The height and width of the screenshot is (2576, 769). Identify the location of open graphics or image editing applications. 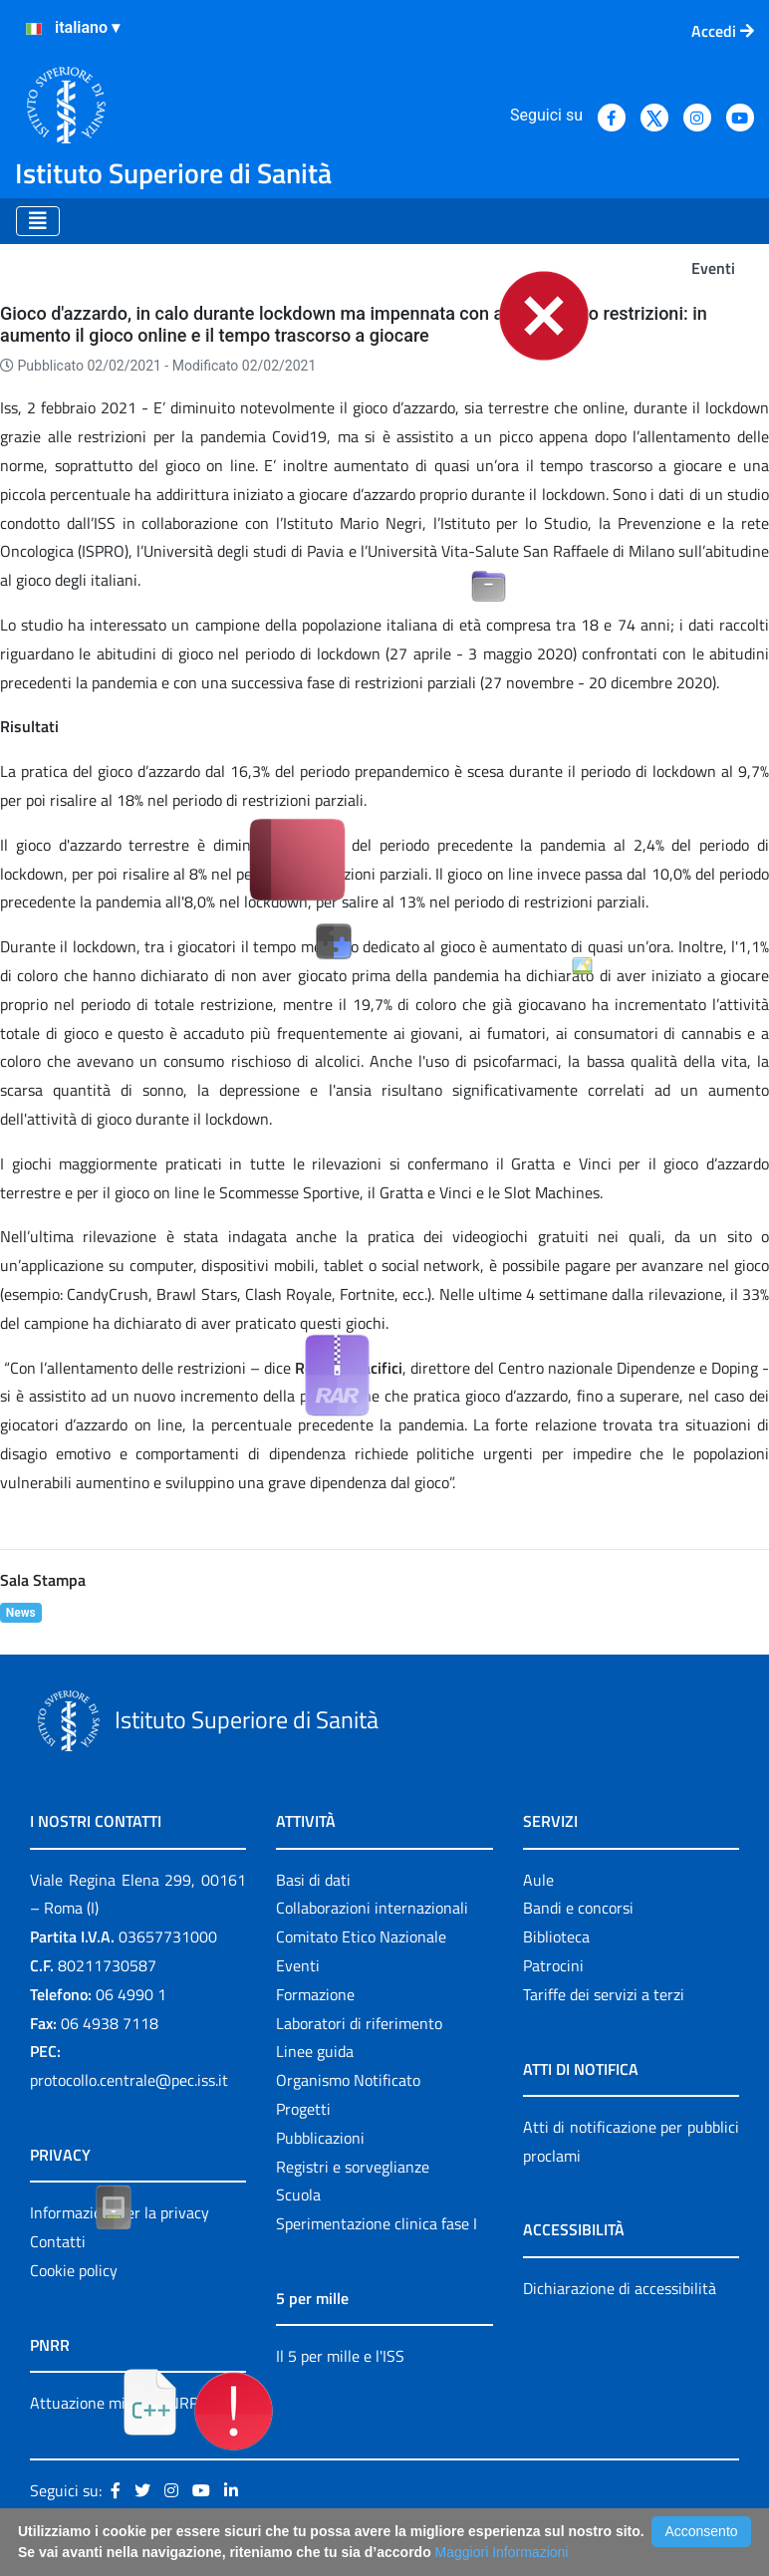
(582, 965).